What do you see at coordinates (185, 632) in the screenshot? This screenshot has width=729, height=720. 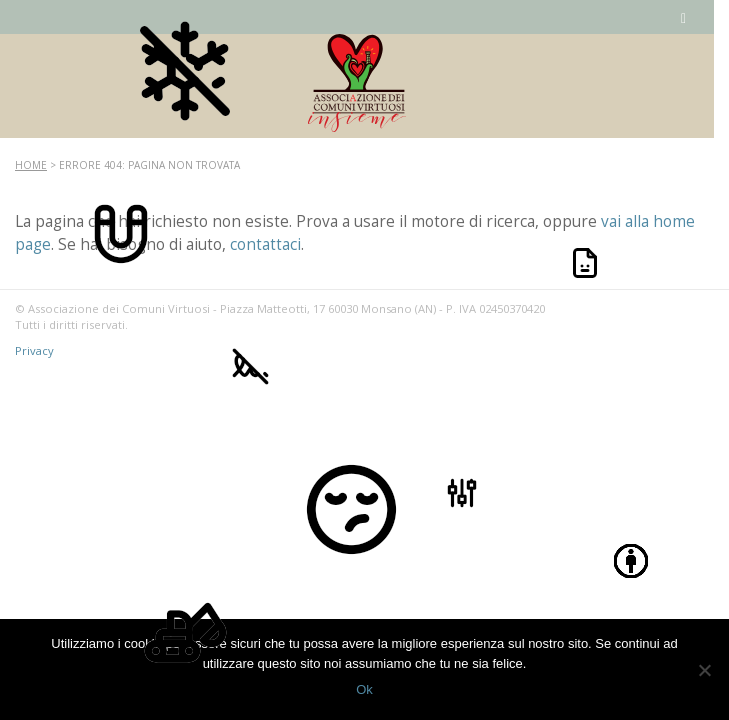 I see `construction or building in progress` at bounding box center [185, 632].